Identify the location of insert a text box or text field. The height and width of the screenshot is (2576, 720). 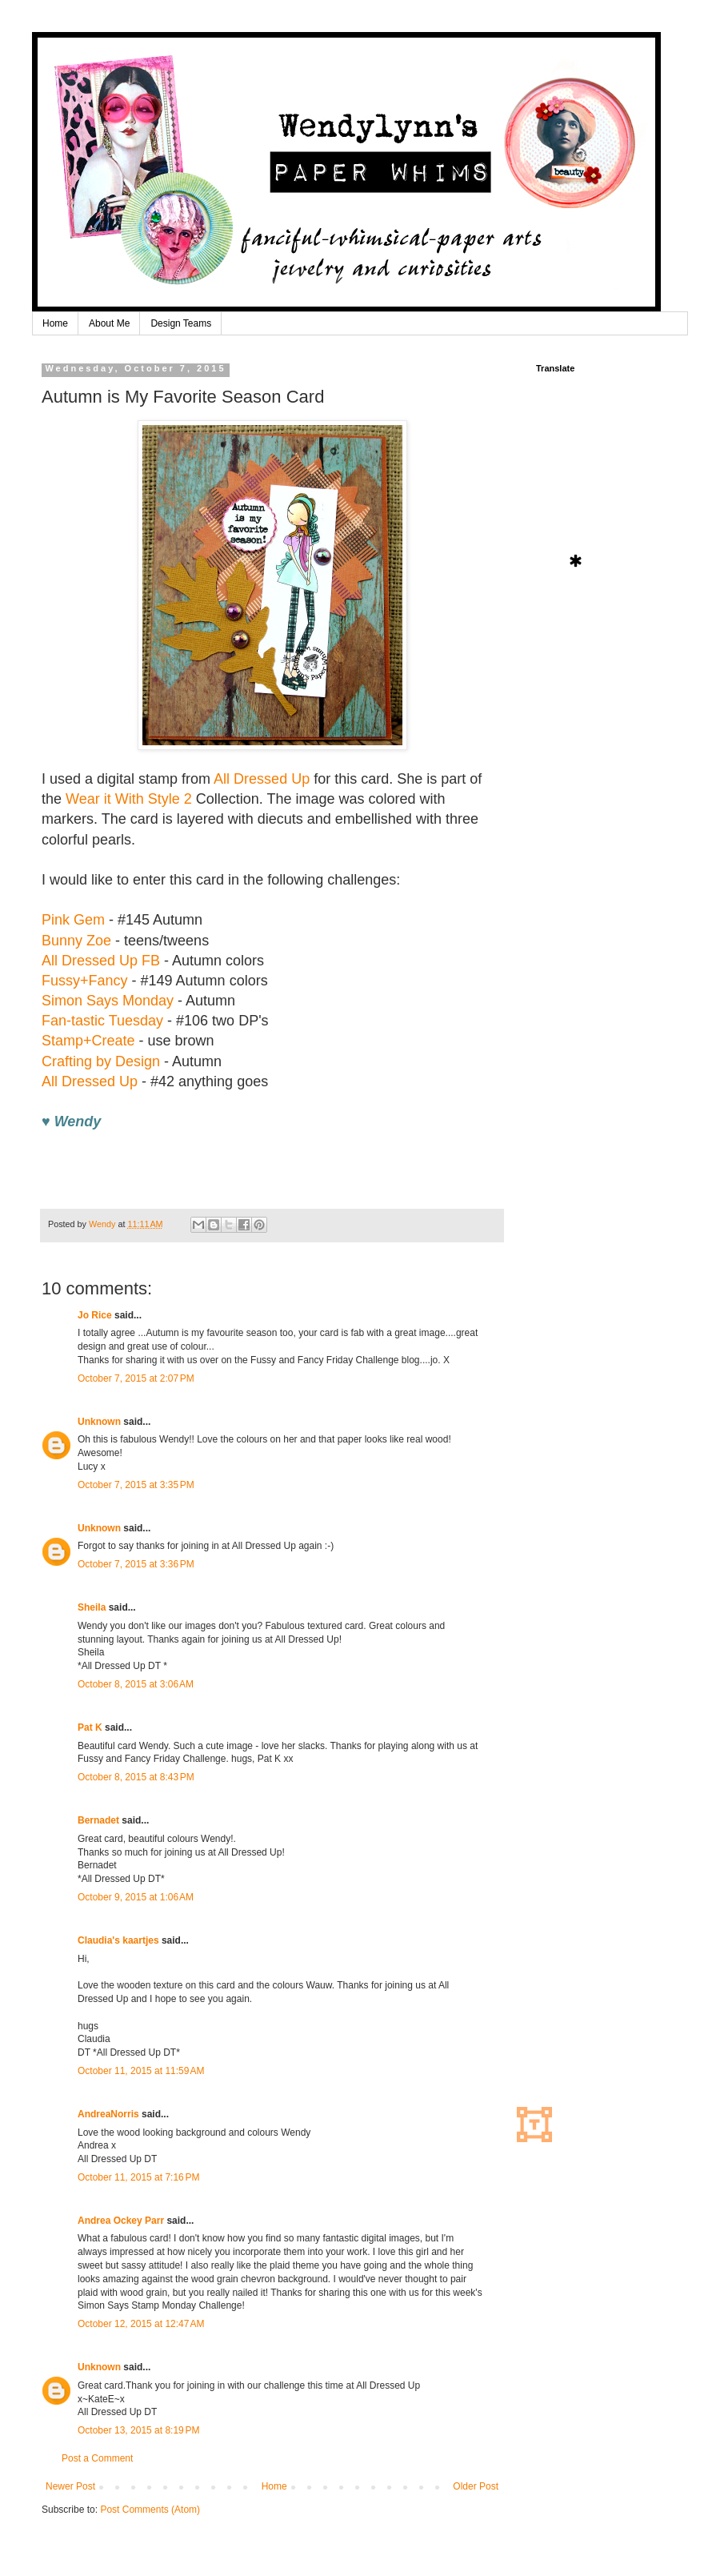
(534, 2125).